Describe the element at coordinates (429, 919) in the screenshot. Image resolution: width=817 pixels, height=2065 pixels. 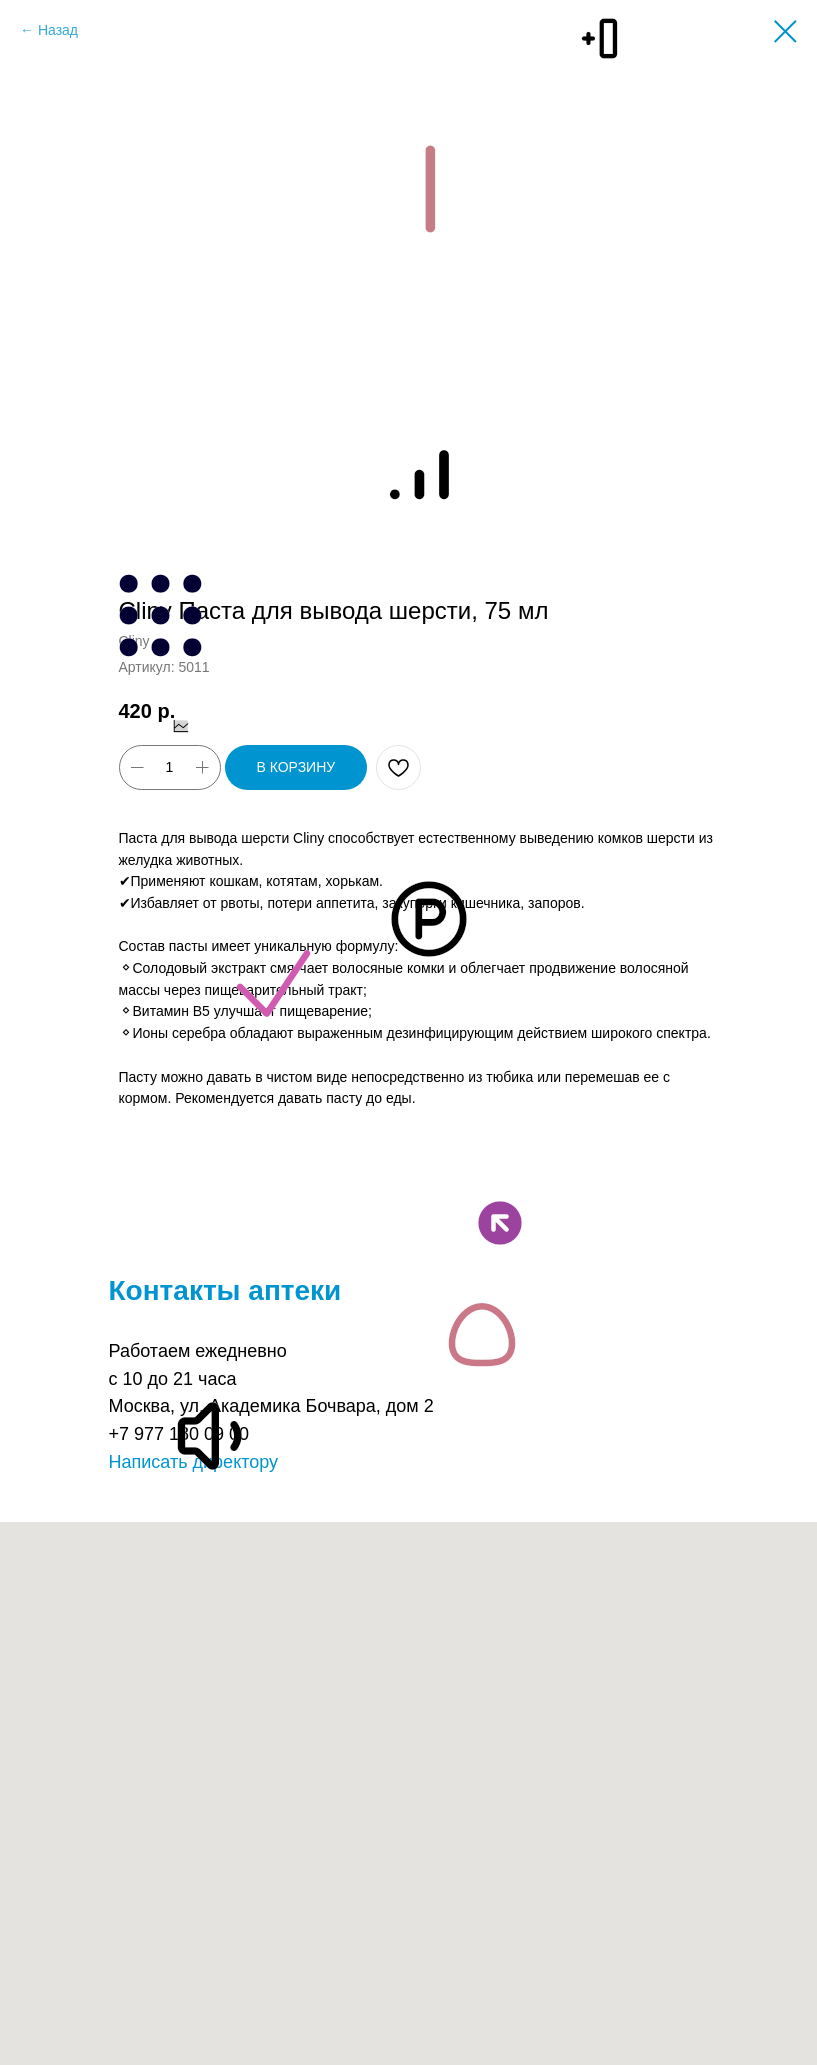
I see `find nearby parking locations` at that location.